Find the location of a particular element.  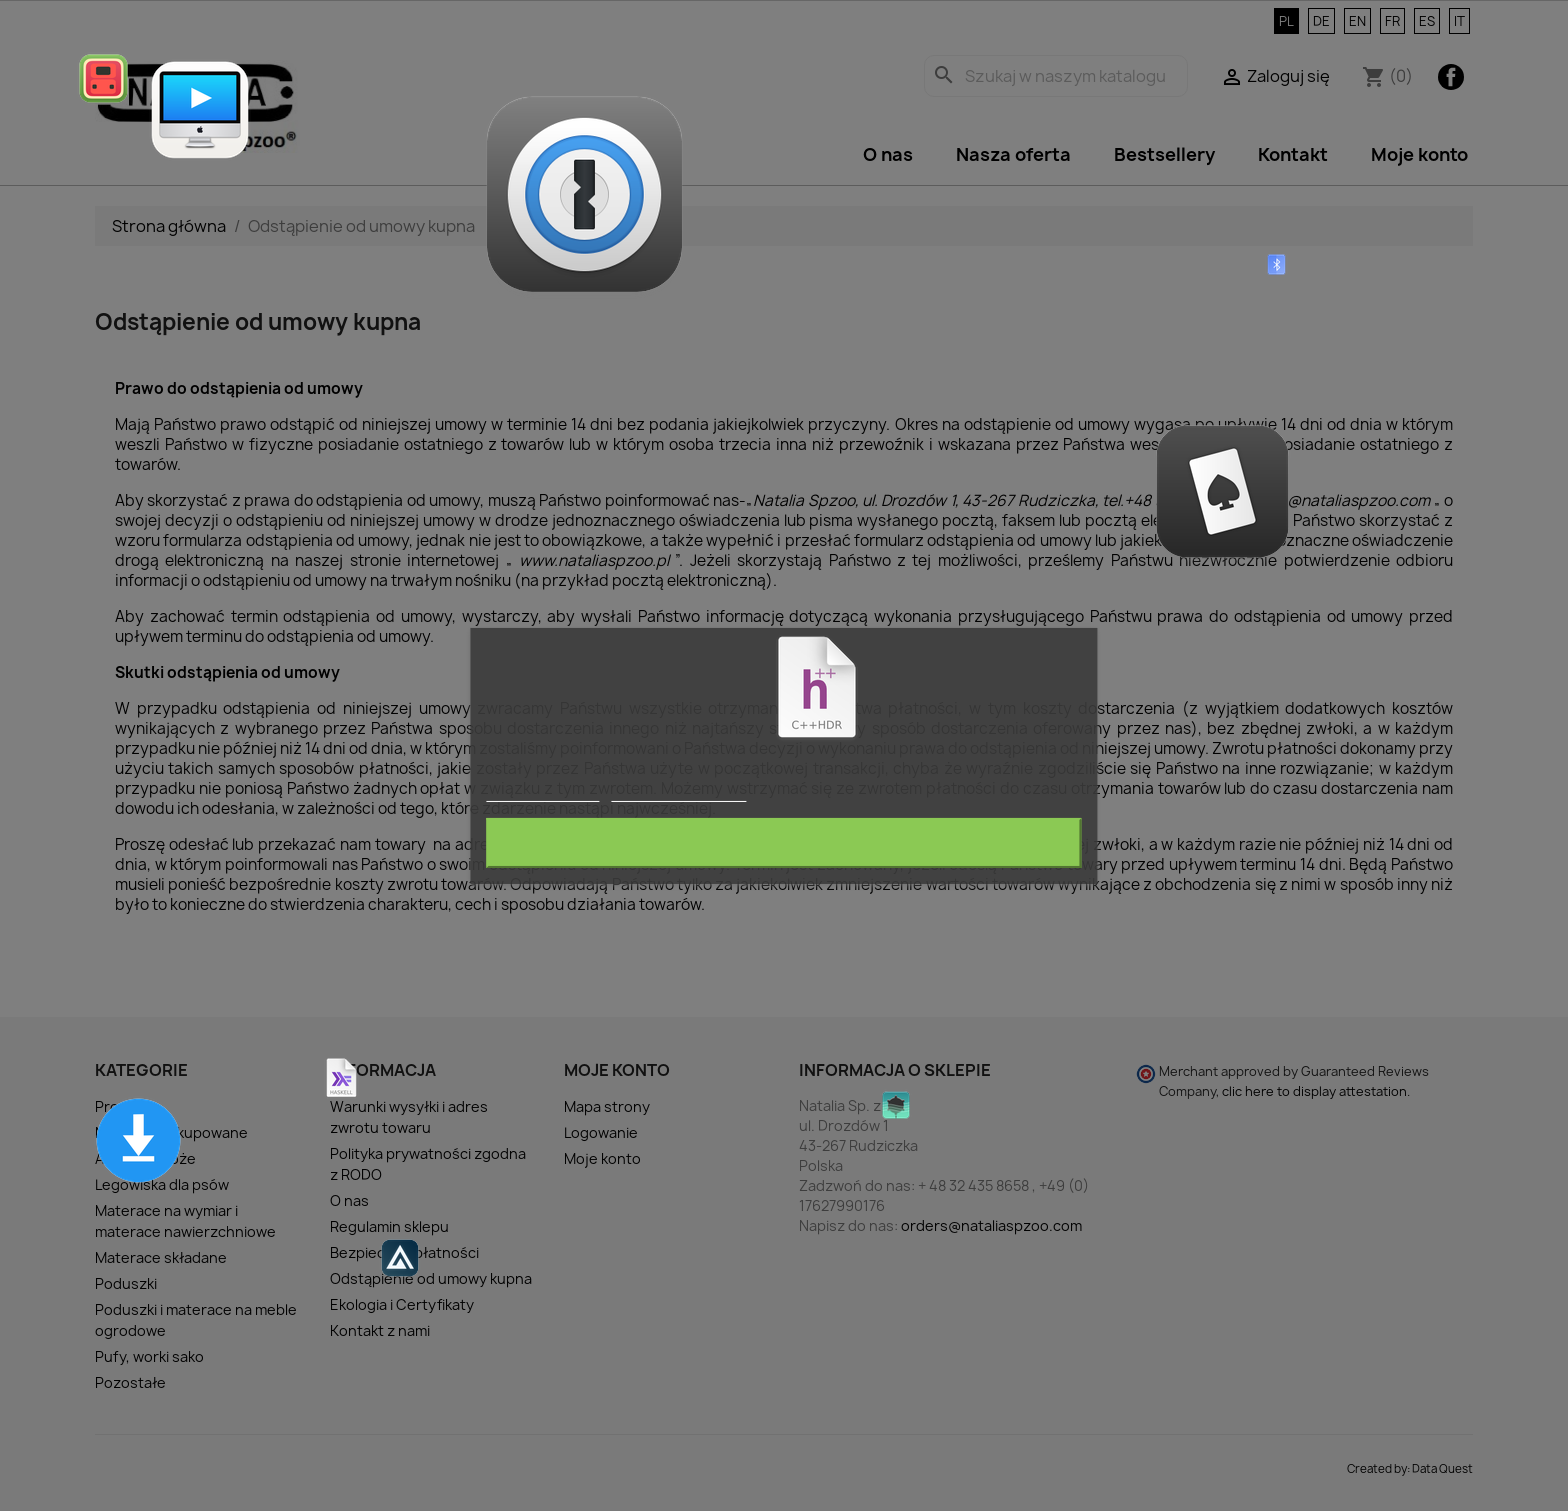

open solitaire card game is located at coordinates (1222, 491).